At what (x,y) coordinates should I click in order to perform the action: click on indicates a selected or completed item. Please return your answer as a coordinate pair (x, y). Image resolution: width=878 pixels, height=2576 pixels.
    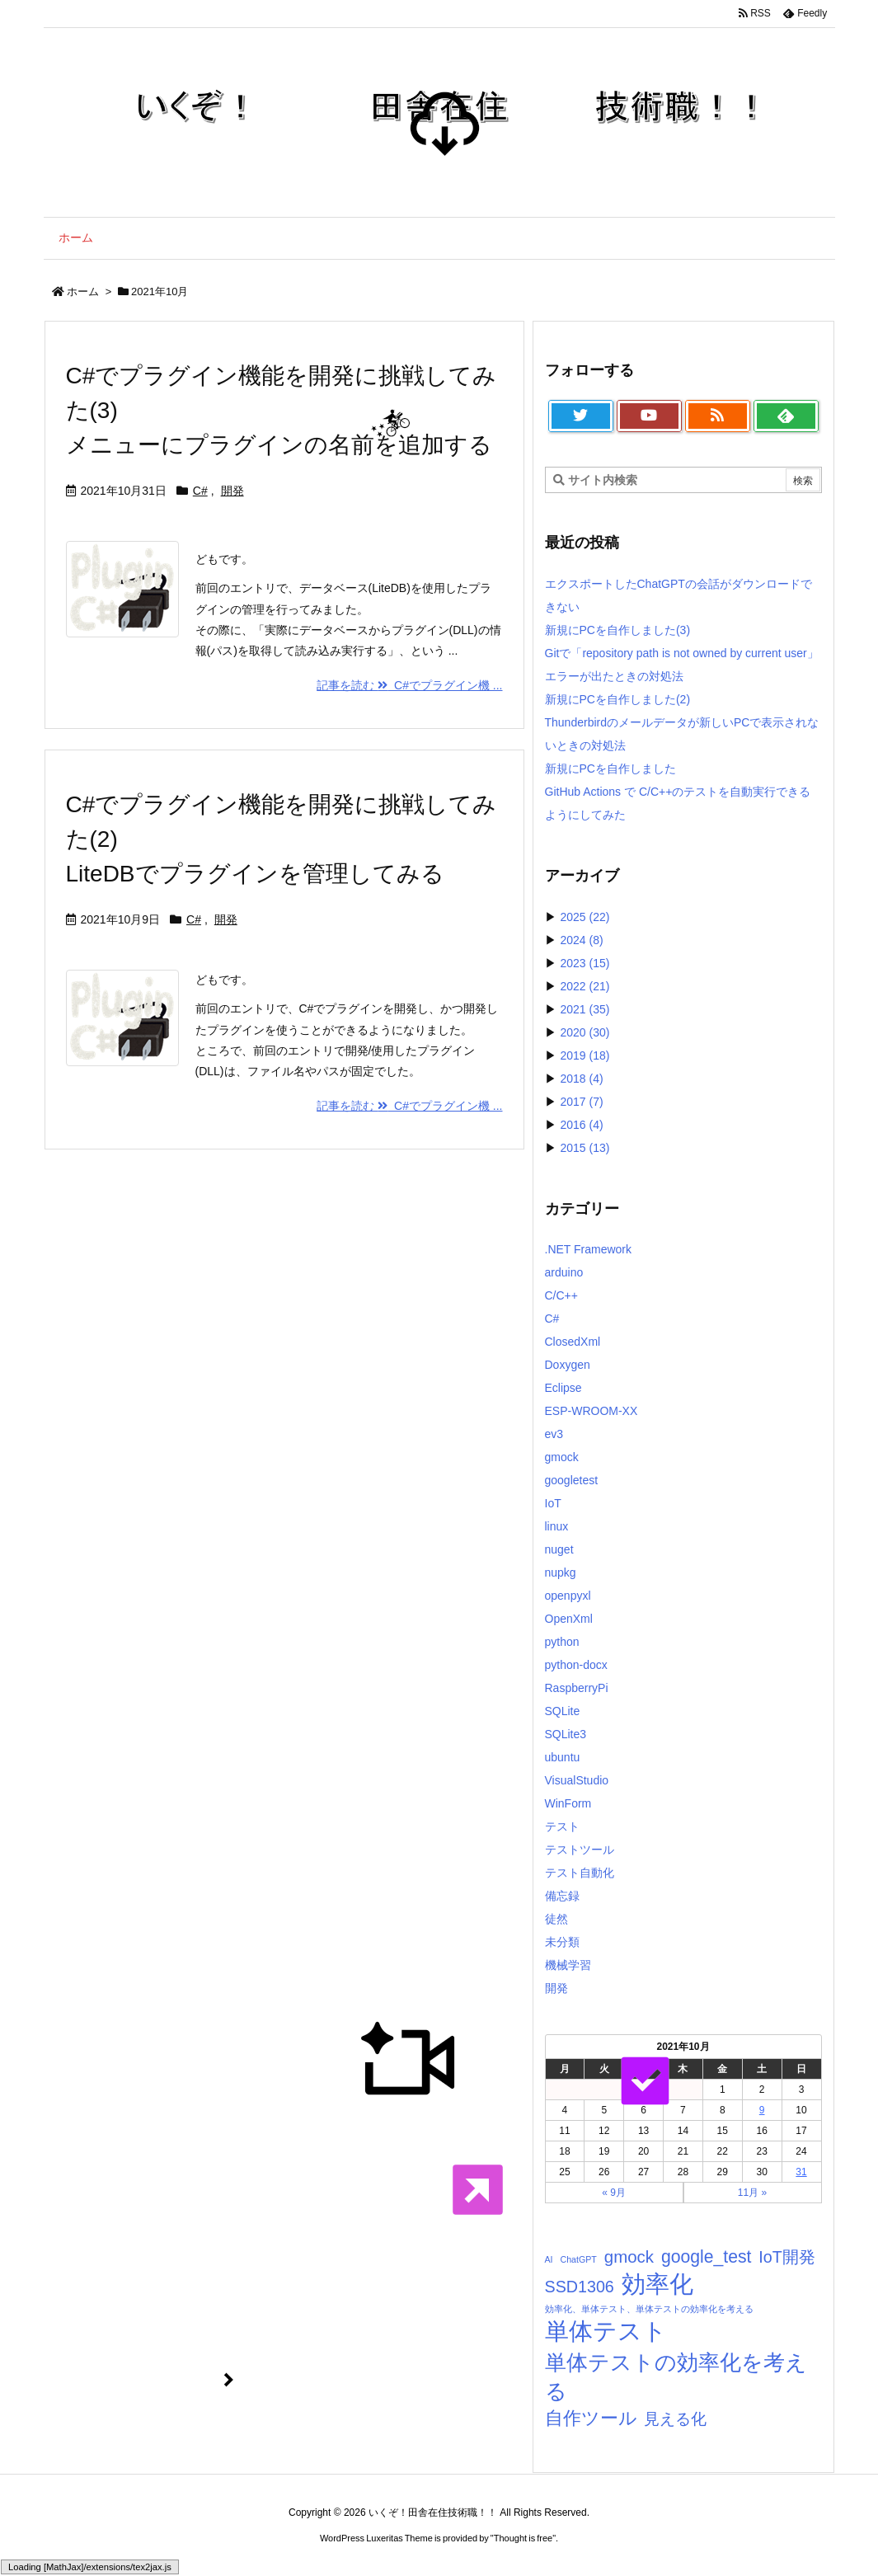
    Looking at the image, I should click on (645, 2080).